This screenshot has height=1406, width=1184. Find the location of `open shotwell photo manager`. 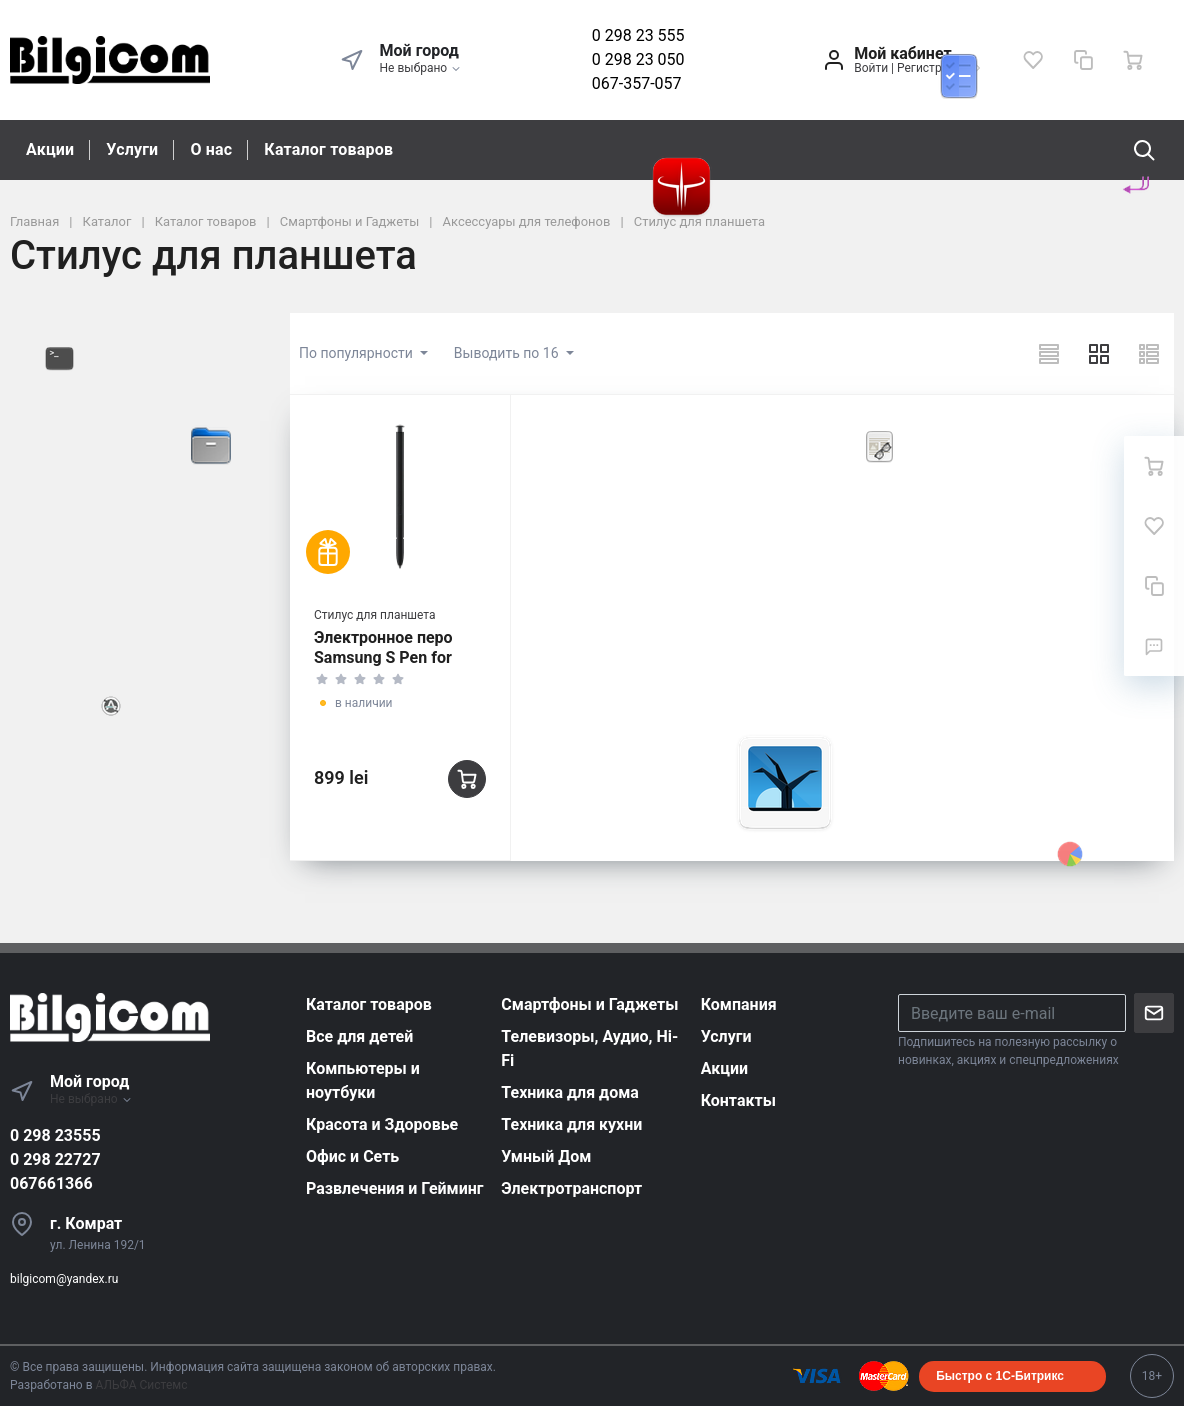

open shotwell photo manager is located at coordinates (785, 783).